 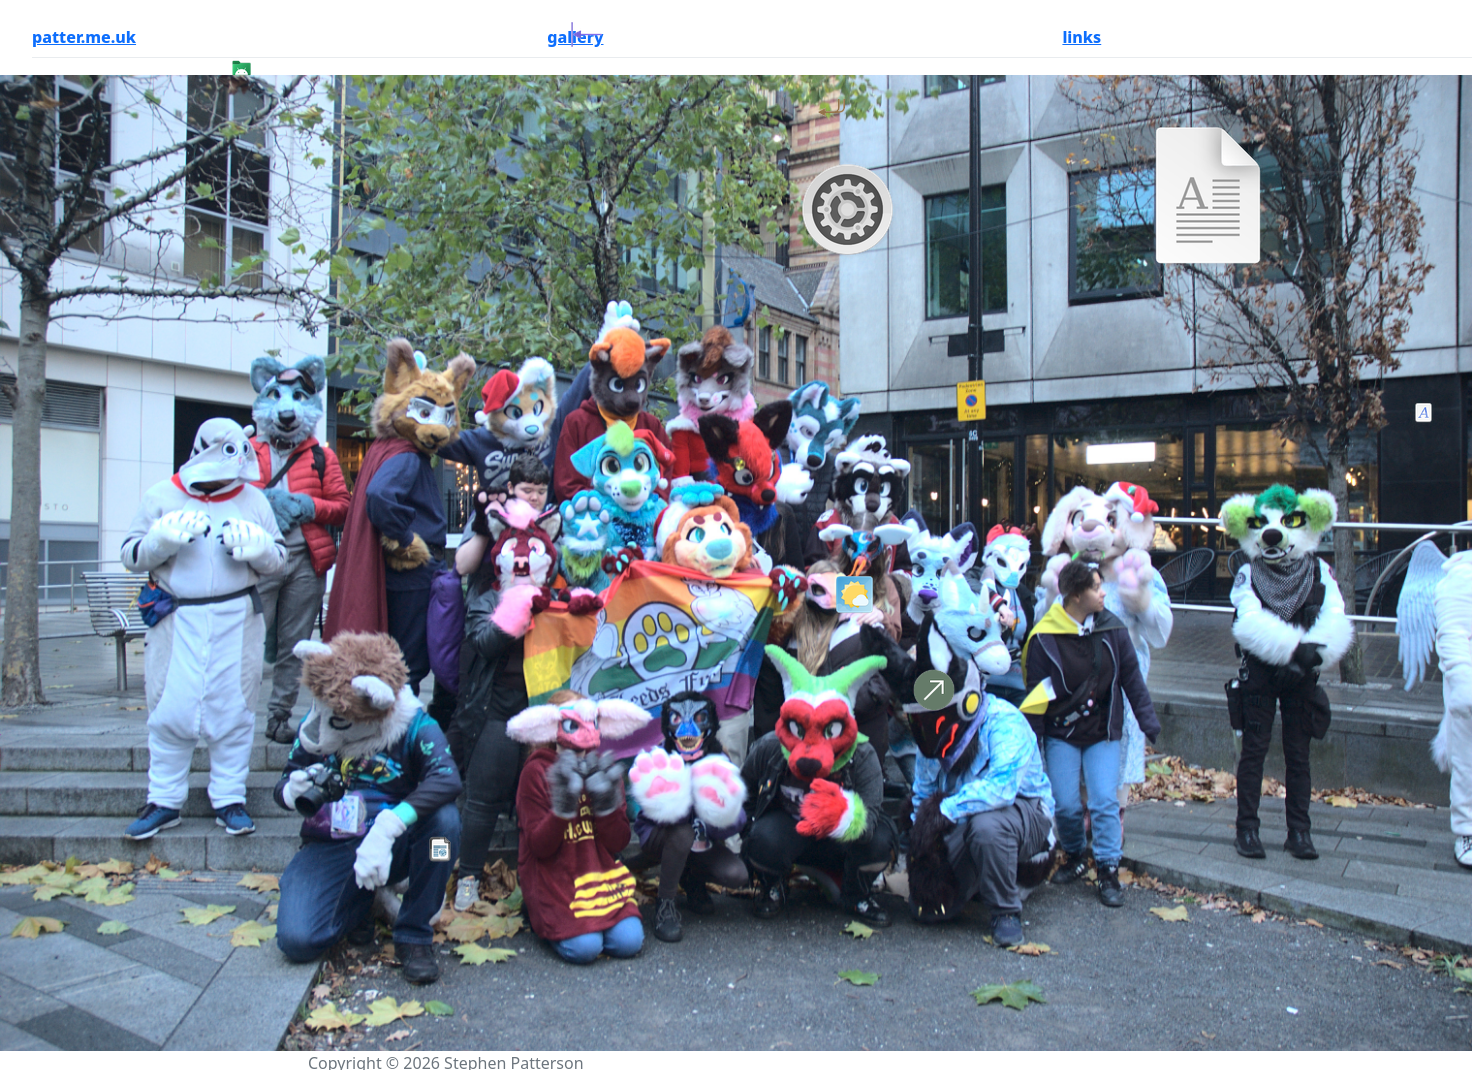 What do you see at coordinates (934, 690) in the screenshot?
I see `indicates a symbolic link or shortcut to another file` at bounding box center [934, 690].